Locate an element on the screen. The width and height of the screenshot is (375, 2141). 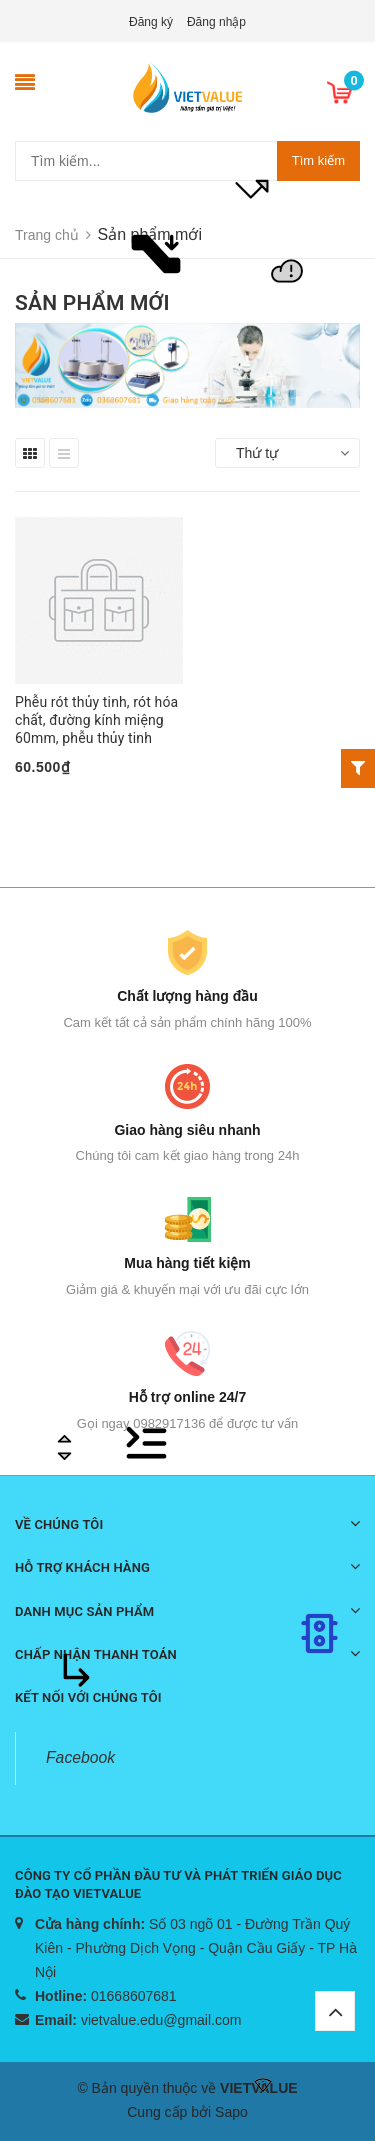
expand or collapse a dropdown menu is located at coordinates (64, 1447).